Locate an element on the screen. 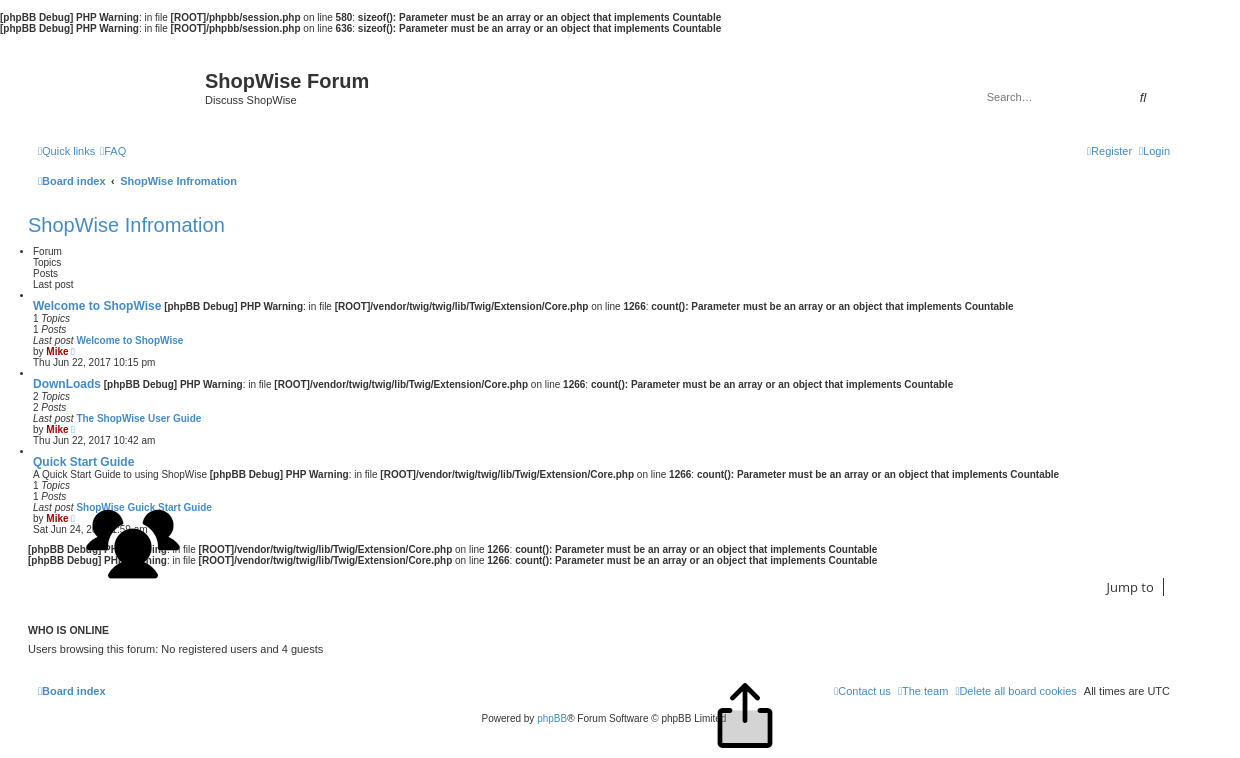  view group members or team is located at coordinates (133, 541).